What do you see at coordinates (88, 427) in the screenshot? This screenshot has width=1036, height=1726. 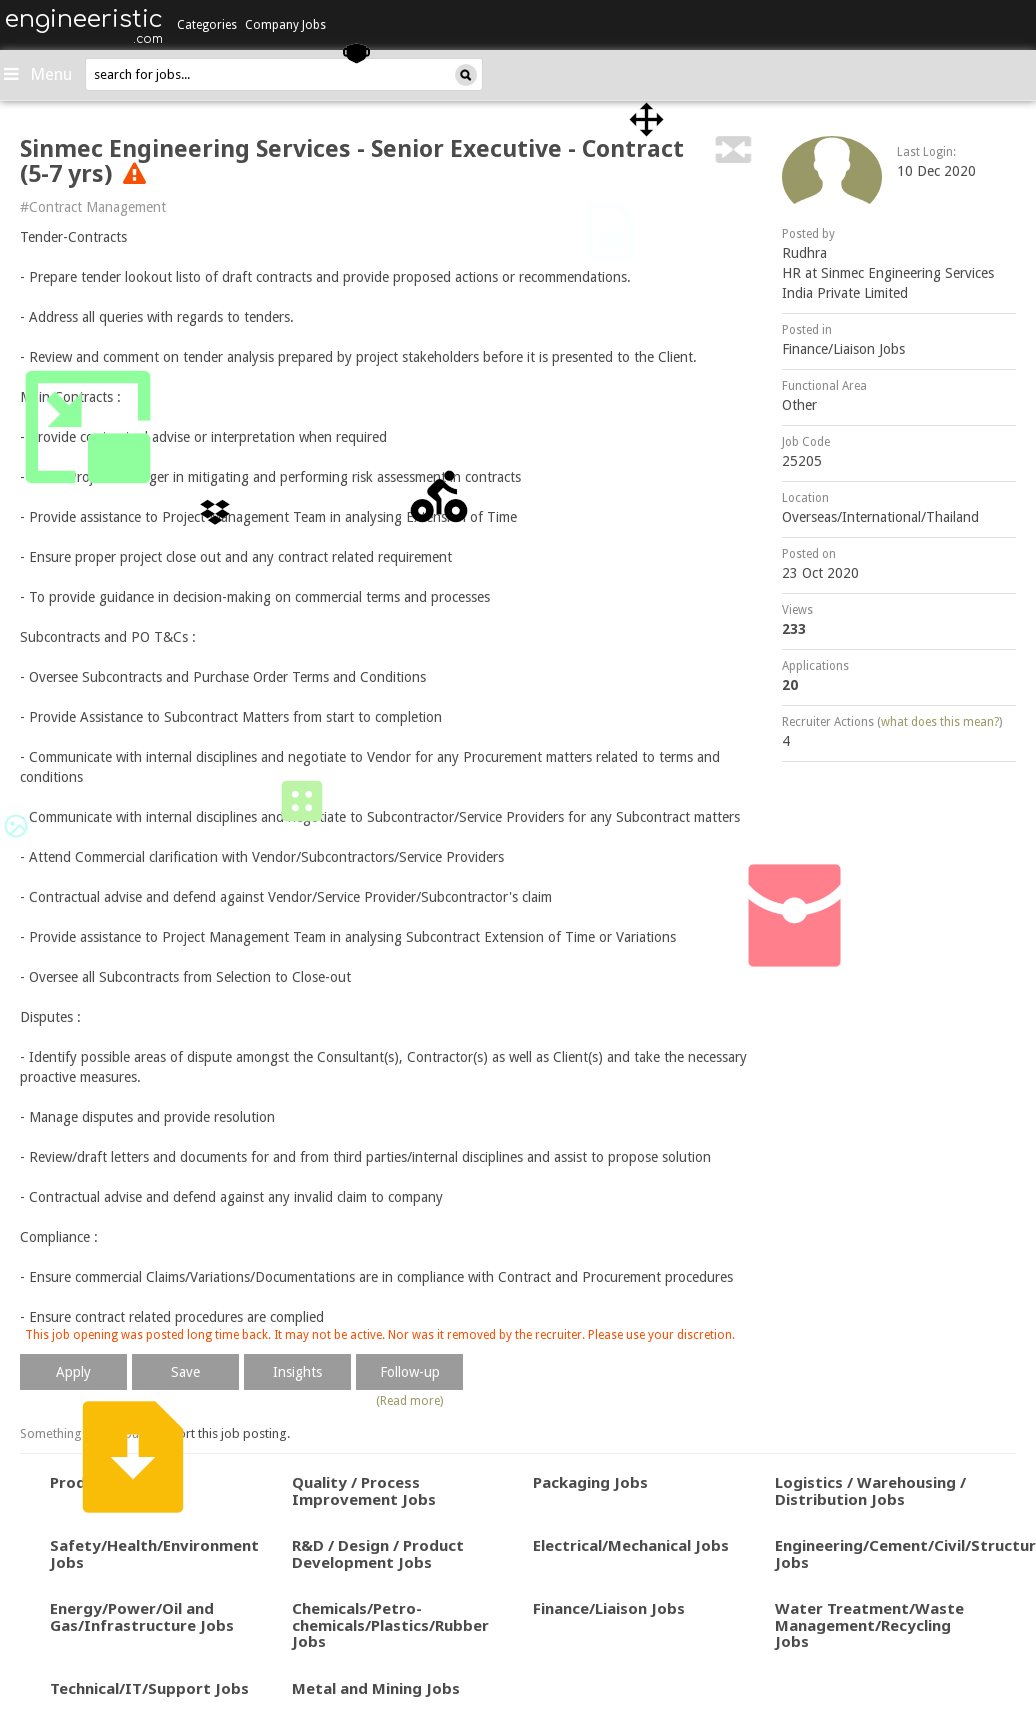 I see `enable picture-in-picture mode` at bounding box center [88, 427].